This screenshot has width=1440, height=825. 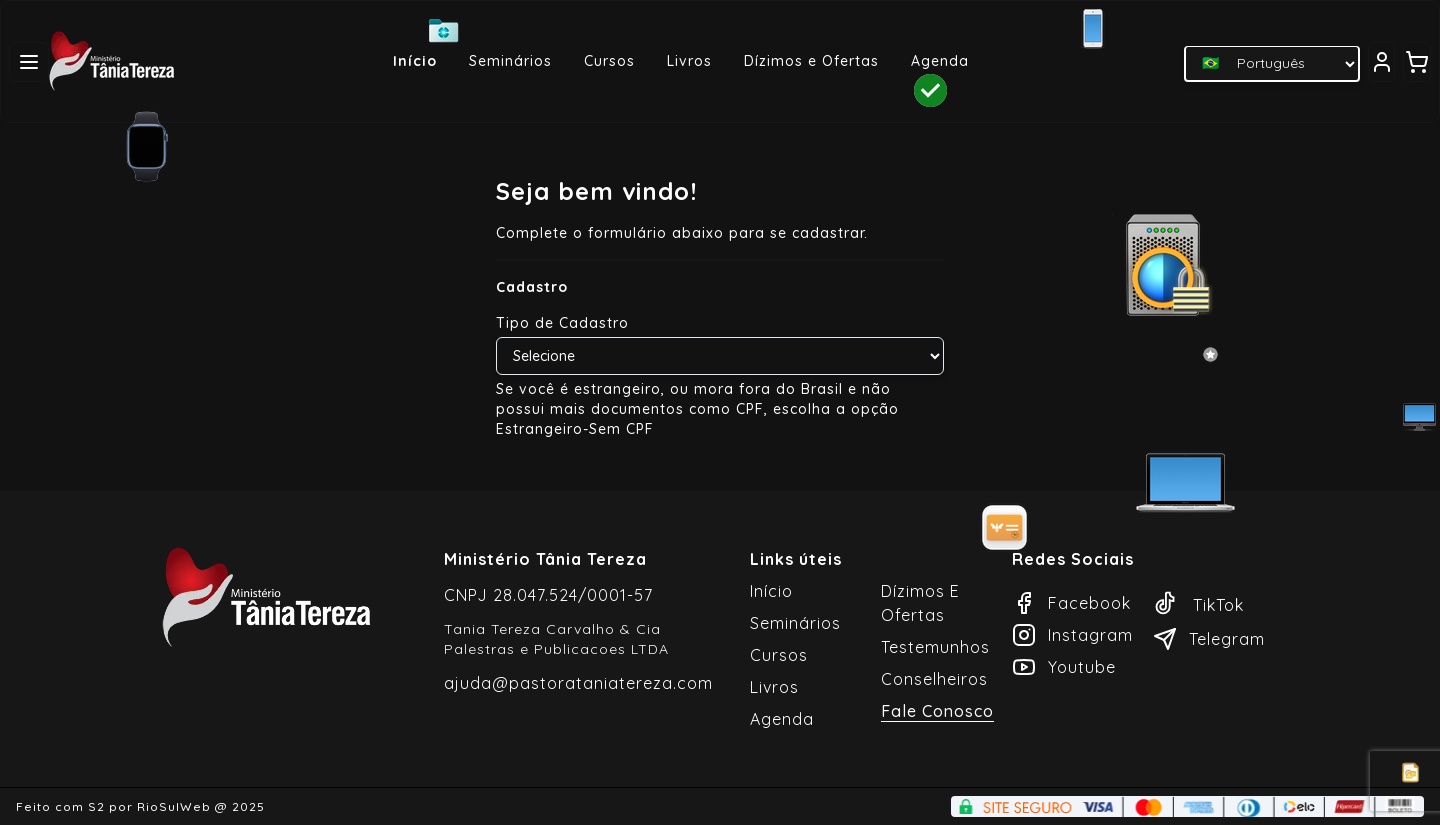 I want to click on open microsoft dynamics 365 business central files folder, so click(x=443, y=31).